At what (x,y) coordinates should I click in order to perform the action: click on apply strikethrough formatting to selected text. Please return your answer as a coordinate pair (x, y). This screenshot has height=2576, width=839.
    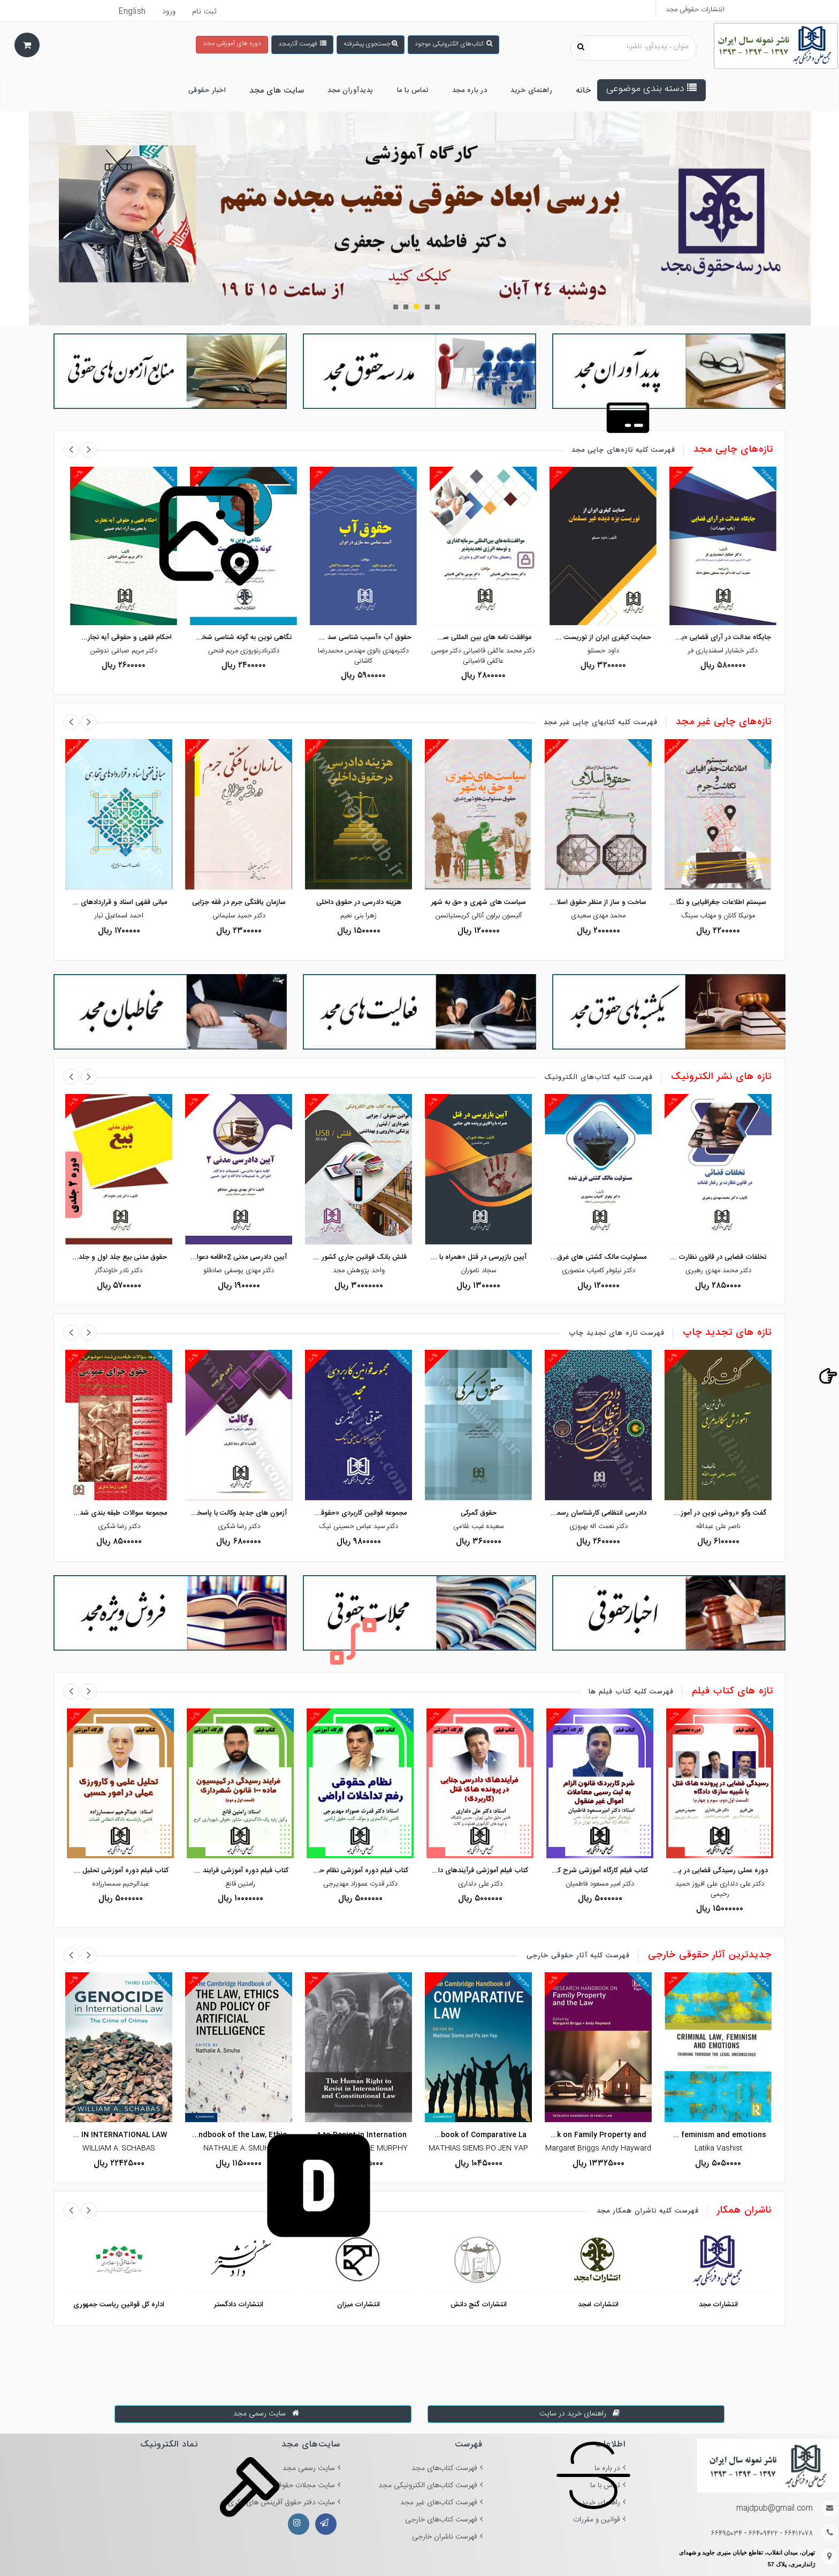
    Looking at the image, I should click on (593, 2475).